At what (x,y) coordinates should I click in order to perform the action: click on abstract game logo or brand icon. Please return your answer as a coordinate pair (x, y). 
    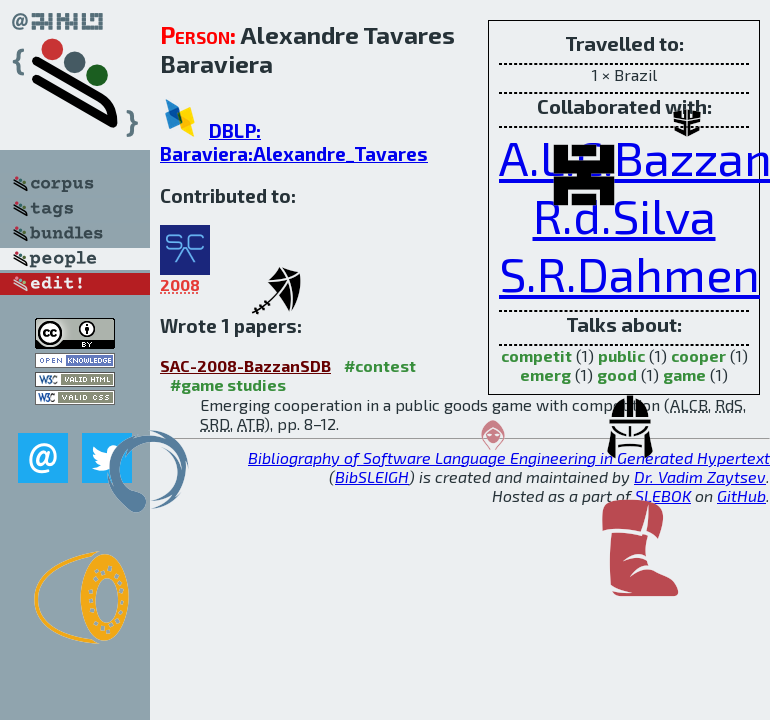
    Looking at the image, I should click on (687, 123).